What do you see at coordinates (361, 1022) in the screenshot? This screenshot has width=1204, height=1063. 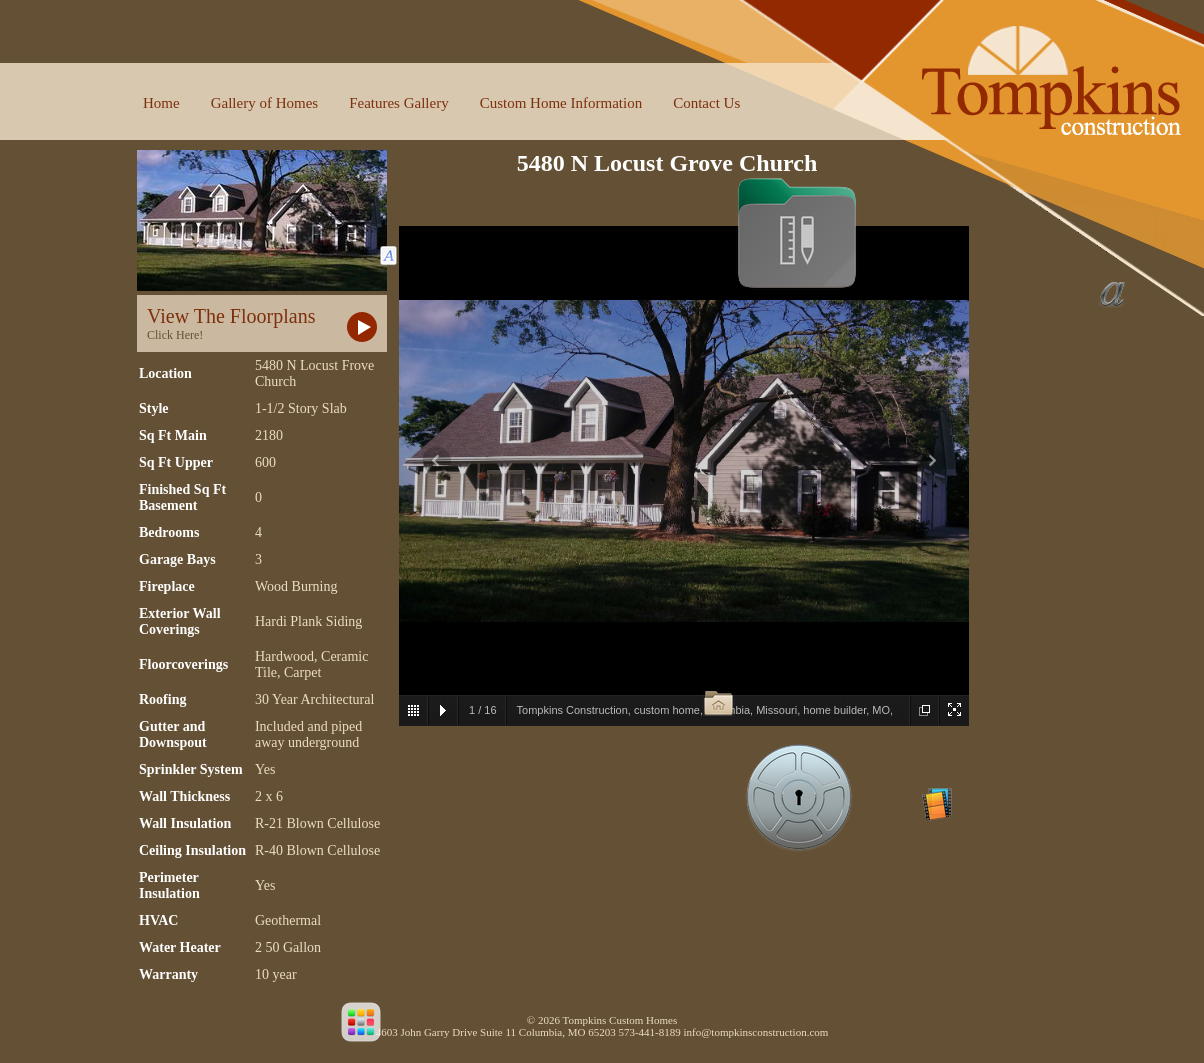 I see `open the app launcher to view all applications` at bounding box center [361, 1022].